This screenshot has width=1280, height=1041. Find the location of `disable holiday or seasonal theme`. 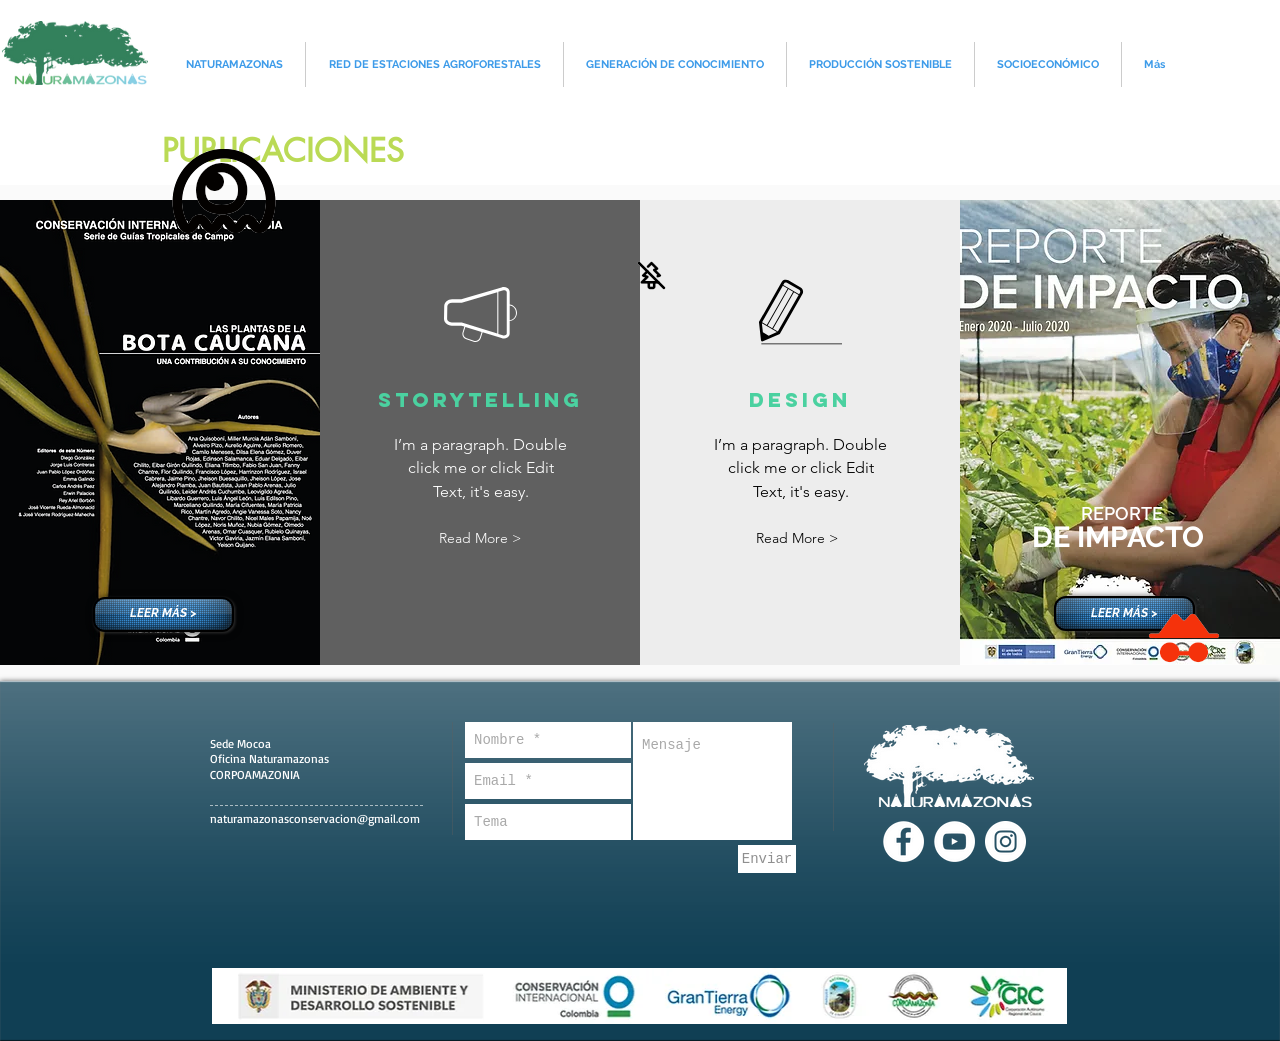

disable holiday or seasonal theme is located at coordinates (651, 275).